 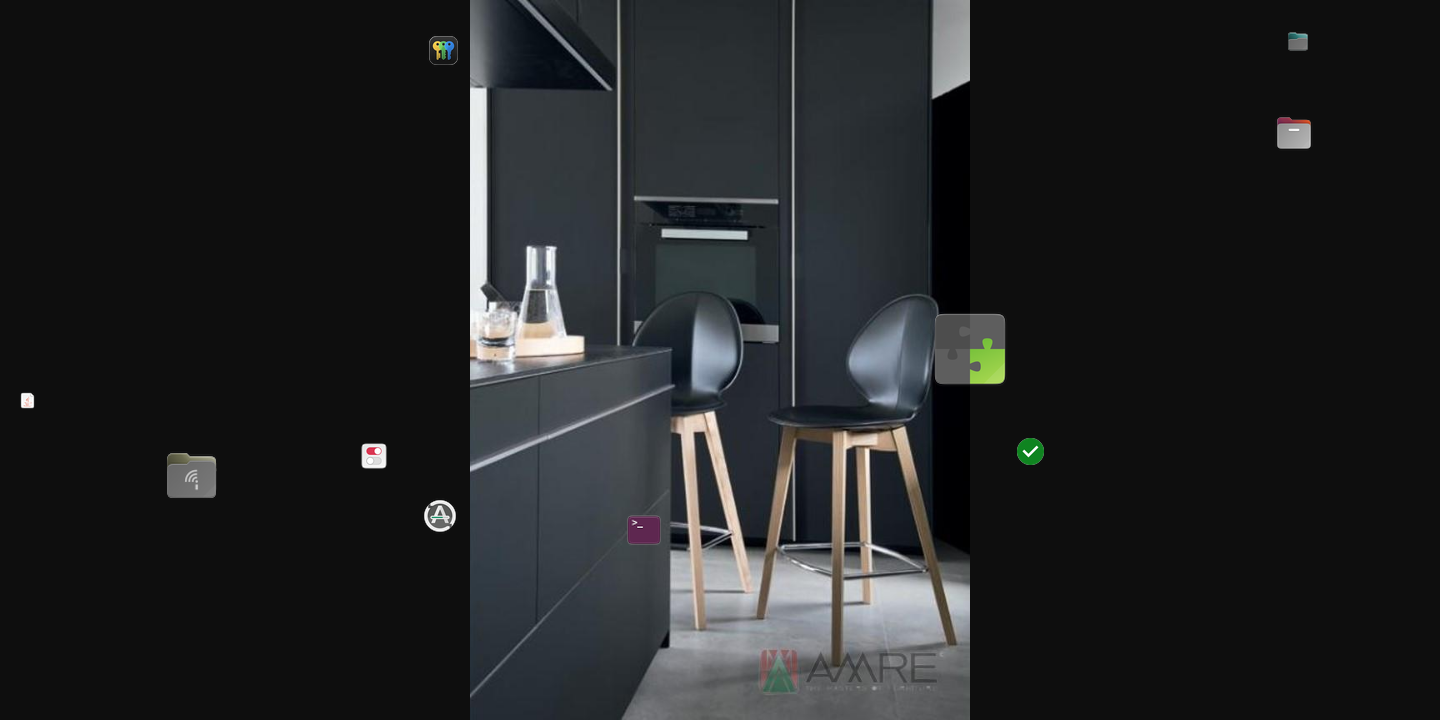 What do you see at coordinates (1298, 41) in the screenshot?
I see `indicates a valid drop target for moving files into this folder` at bounding box center [1298, 41].